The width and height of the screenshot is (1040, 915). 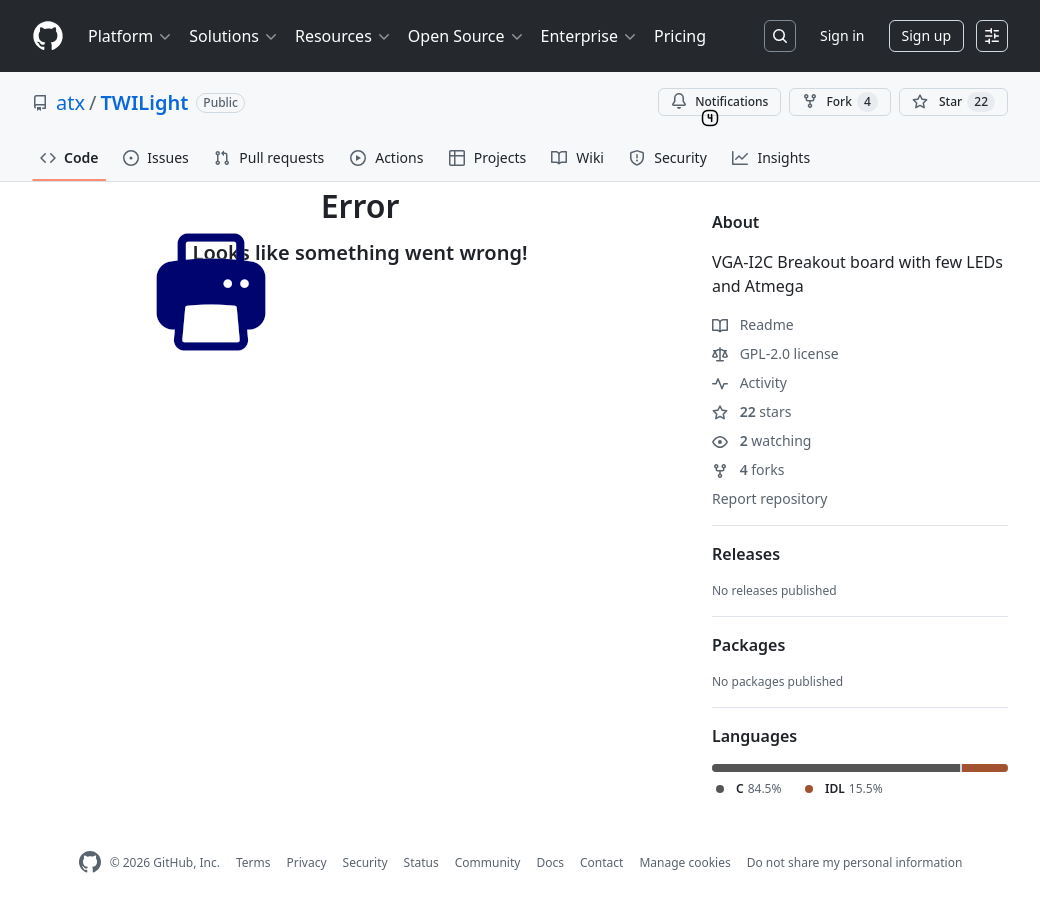 I want to click on print the current document, so click(x=211, y=292).